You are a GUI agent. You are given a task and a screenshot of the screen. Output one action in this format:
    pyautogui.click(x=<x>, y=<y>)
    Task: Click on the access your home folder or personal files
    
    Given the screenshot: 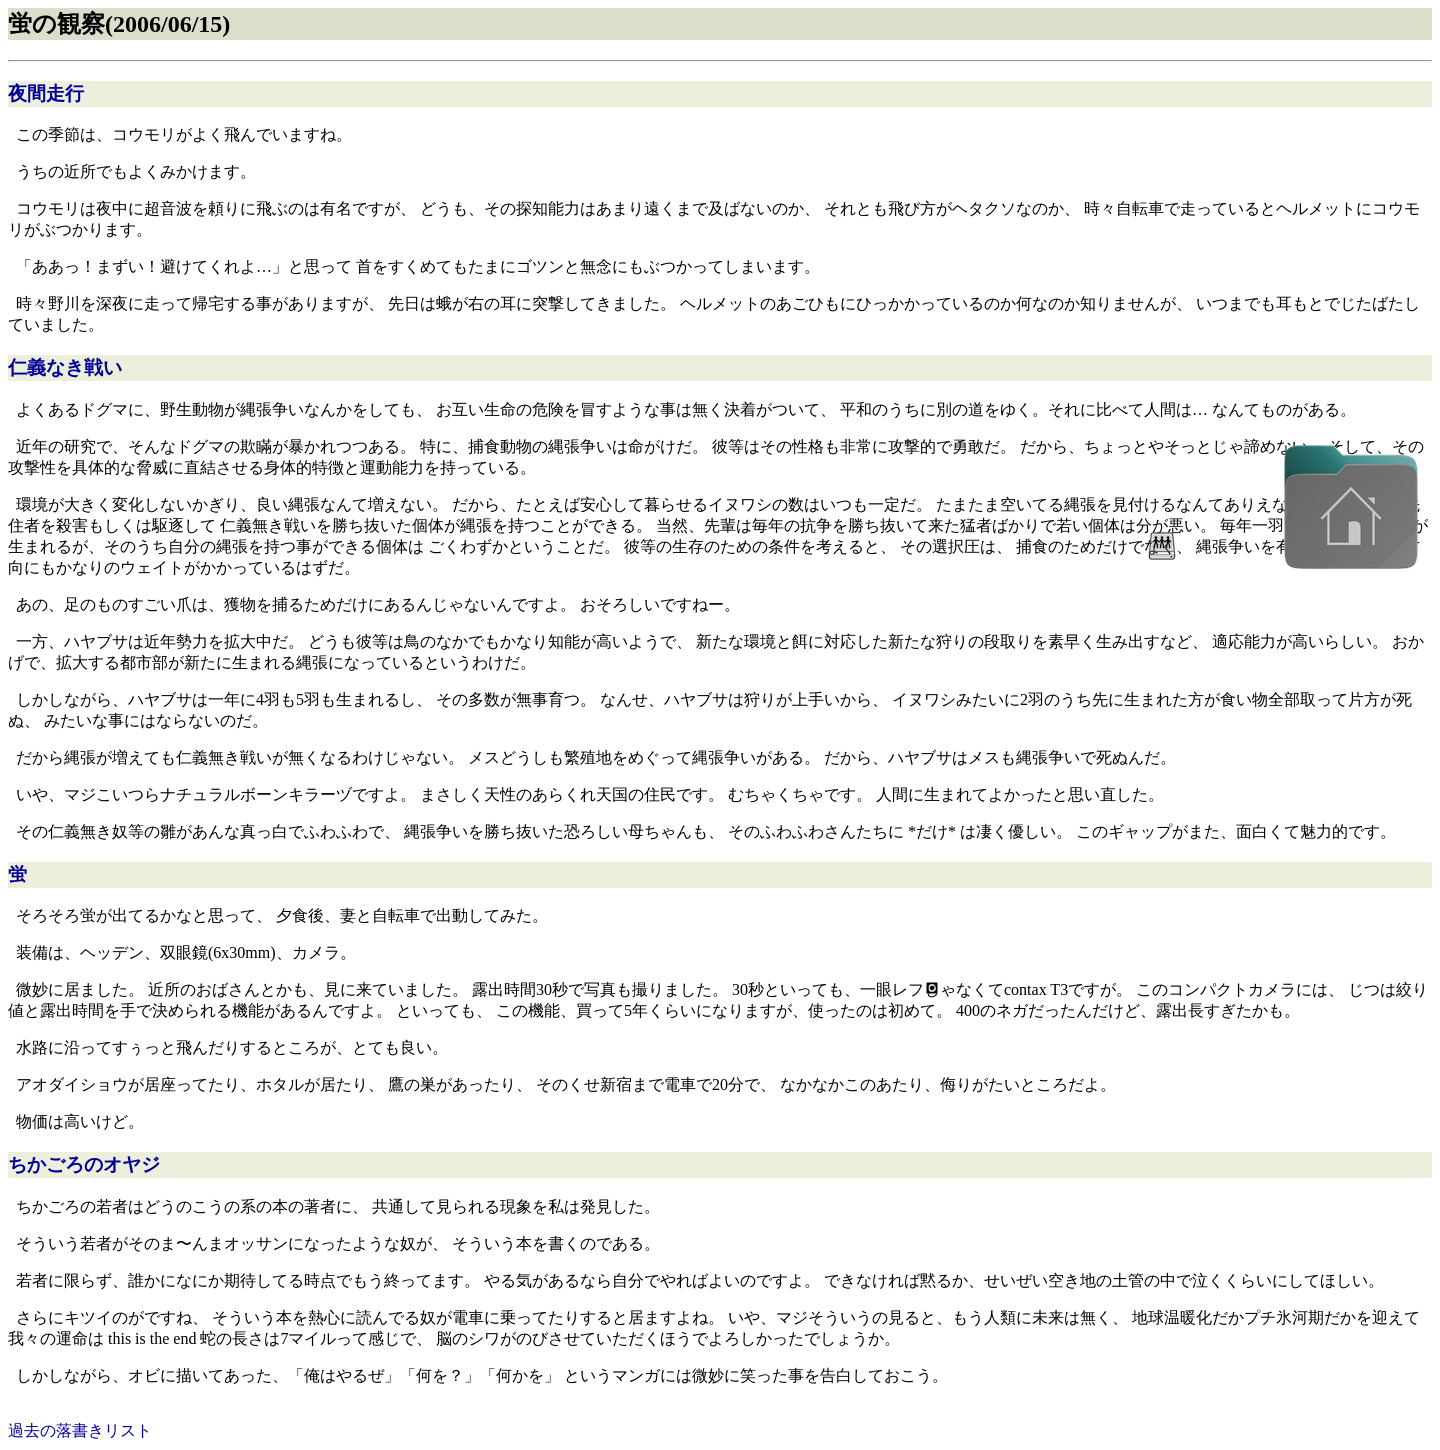 What is the action you would take?
    pyautogui.click(x=1351, y=507)
    